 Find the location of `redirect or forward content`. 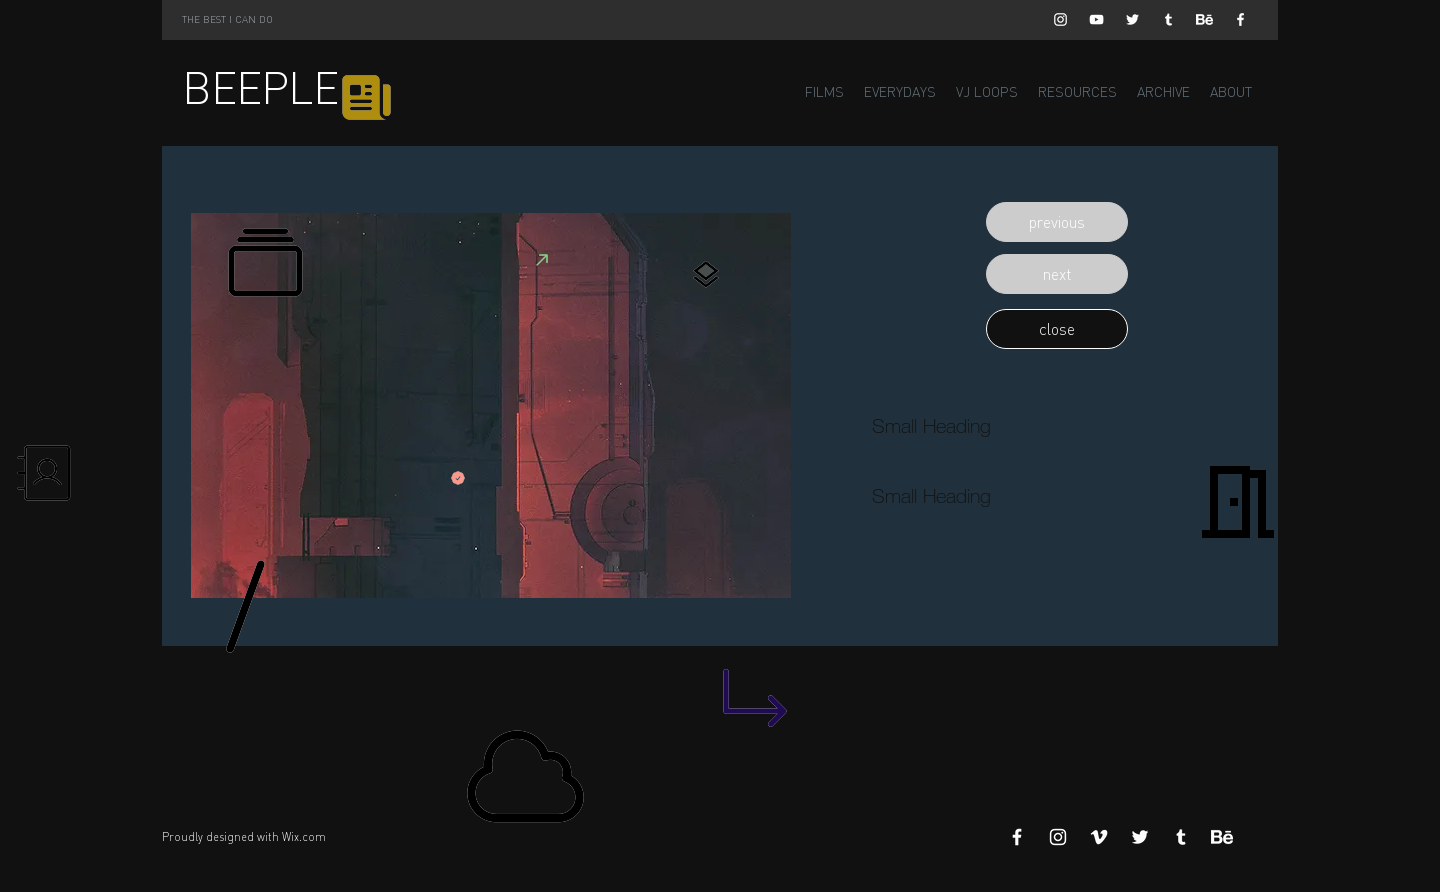

redirect or forward content is located at coordinates (755, 698).